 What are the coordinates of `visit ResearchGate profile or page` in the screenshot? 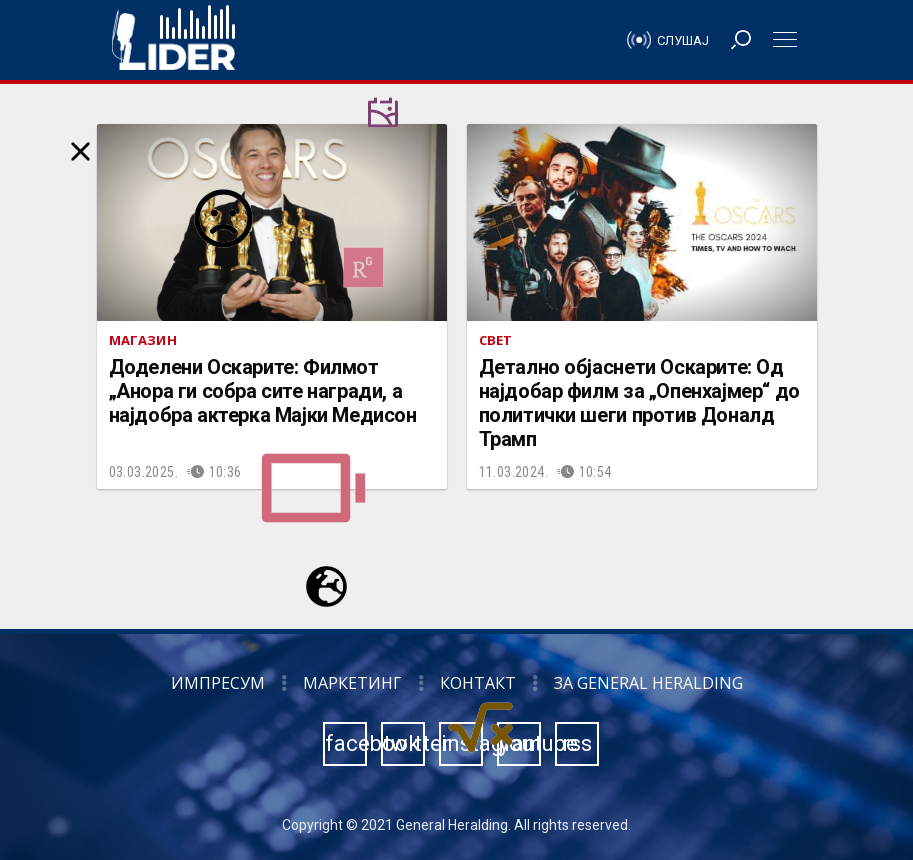 It's located at (363, 267).